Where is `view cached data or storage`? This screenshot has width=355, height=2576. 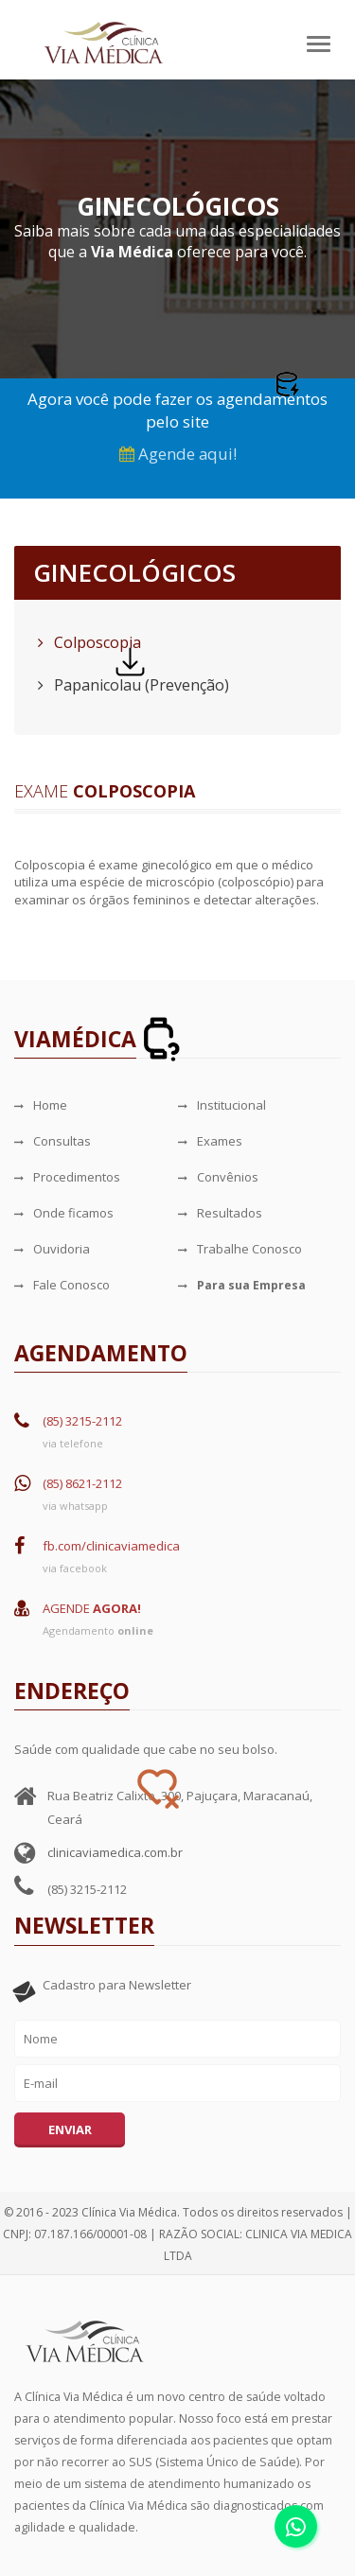 view cached data or storage is located at coordinates (287, 384).